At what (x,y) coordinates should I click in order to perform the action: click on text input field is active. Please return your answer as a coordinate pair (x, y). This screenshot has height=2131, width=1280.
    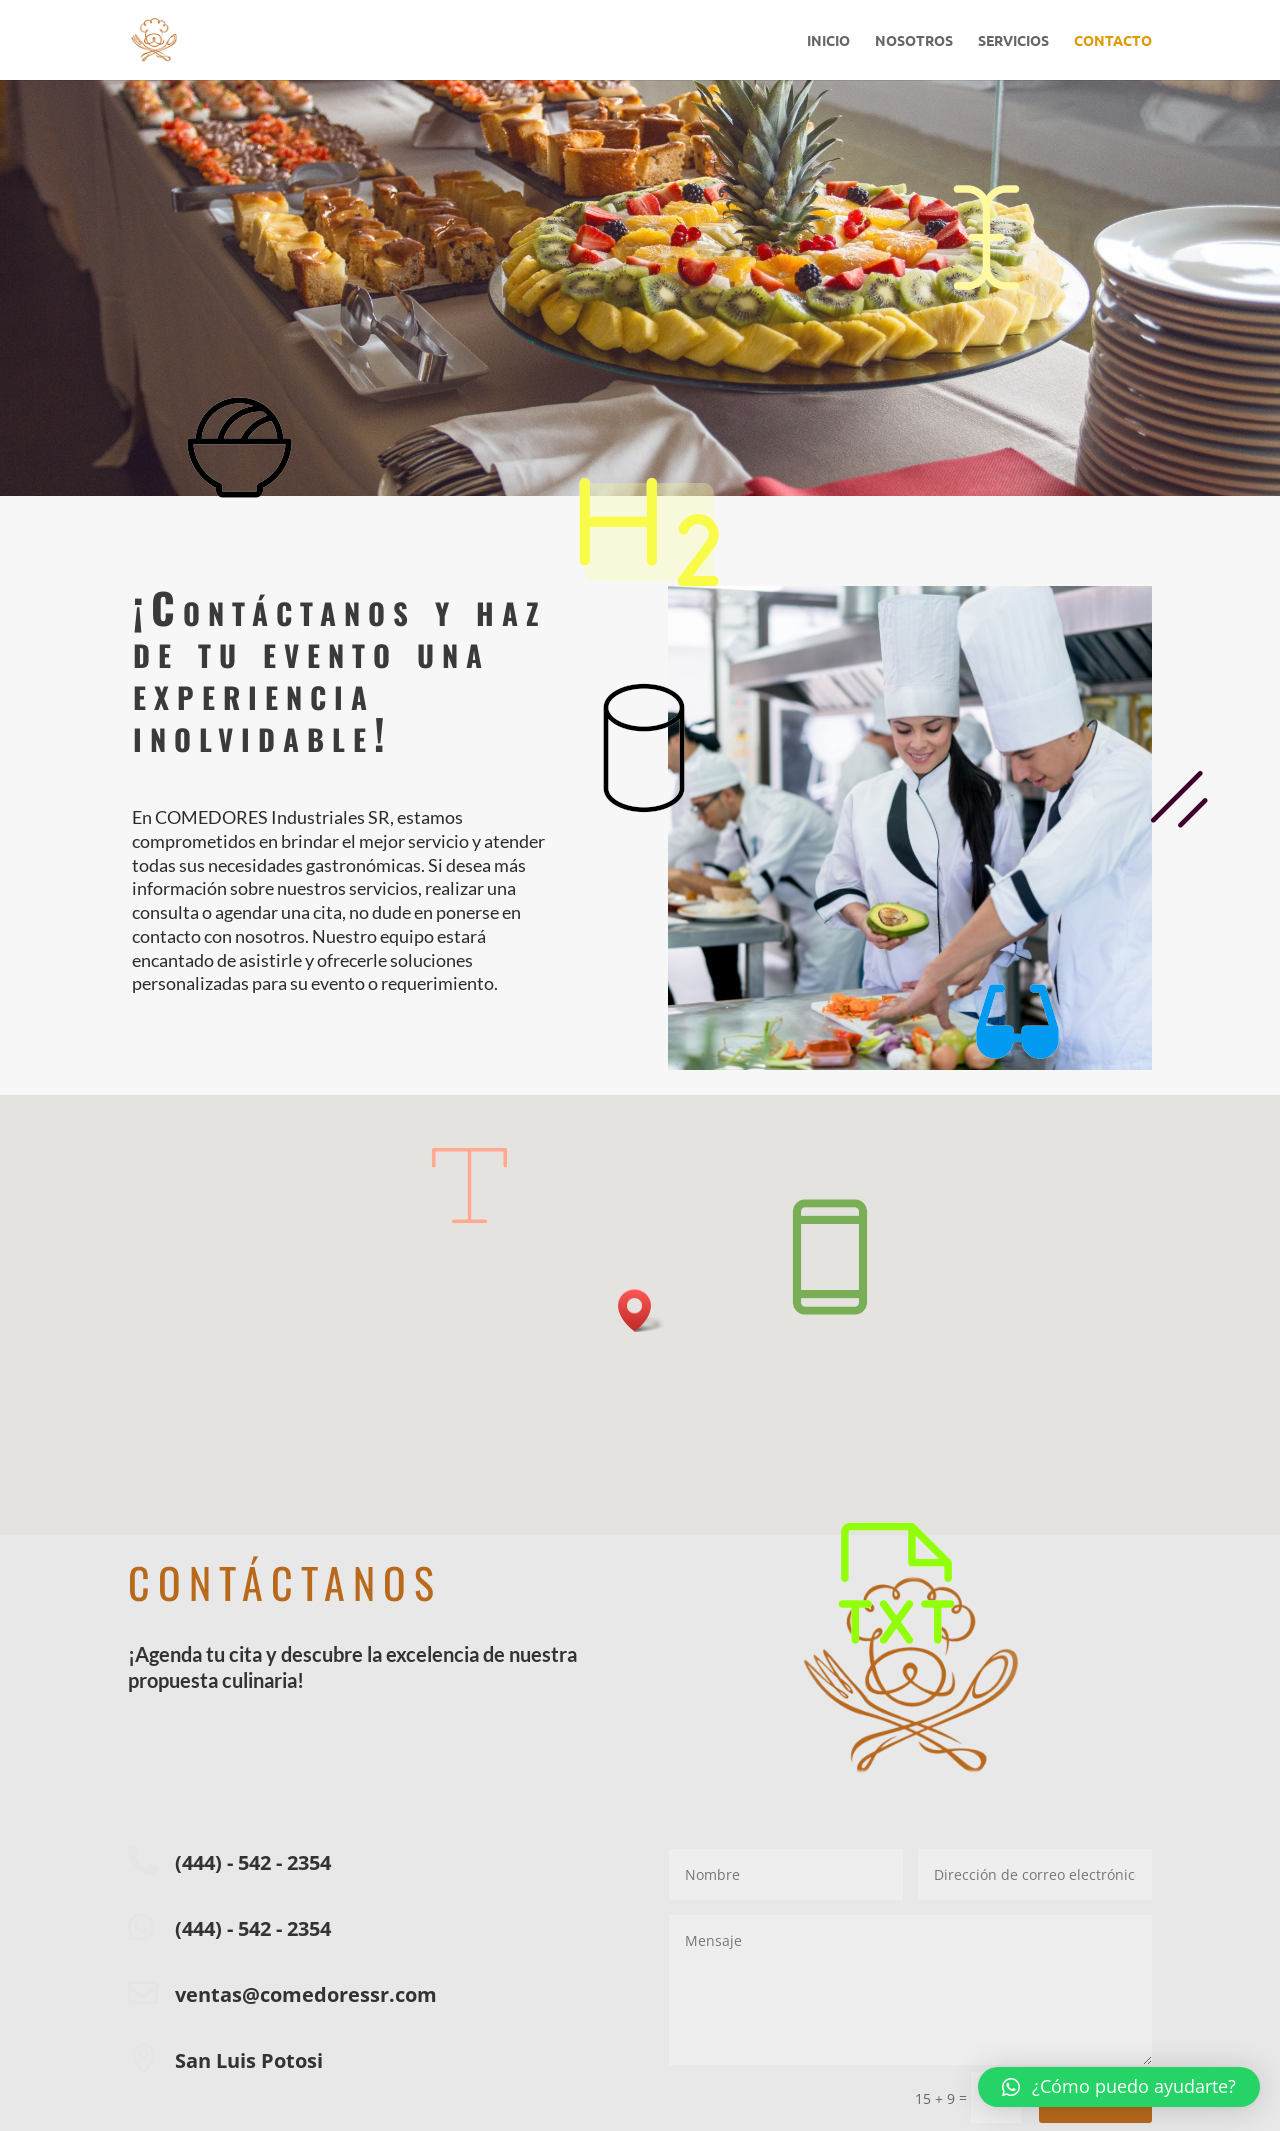
    Looking at the image, I should click on (986, 237).